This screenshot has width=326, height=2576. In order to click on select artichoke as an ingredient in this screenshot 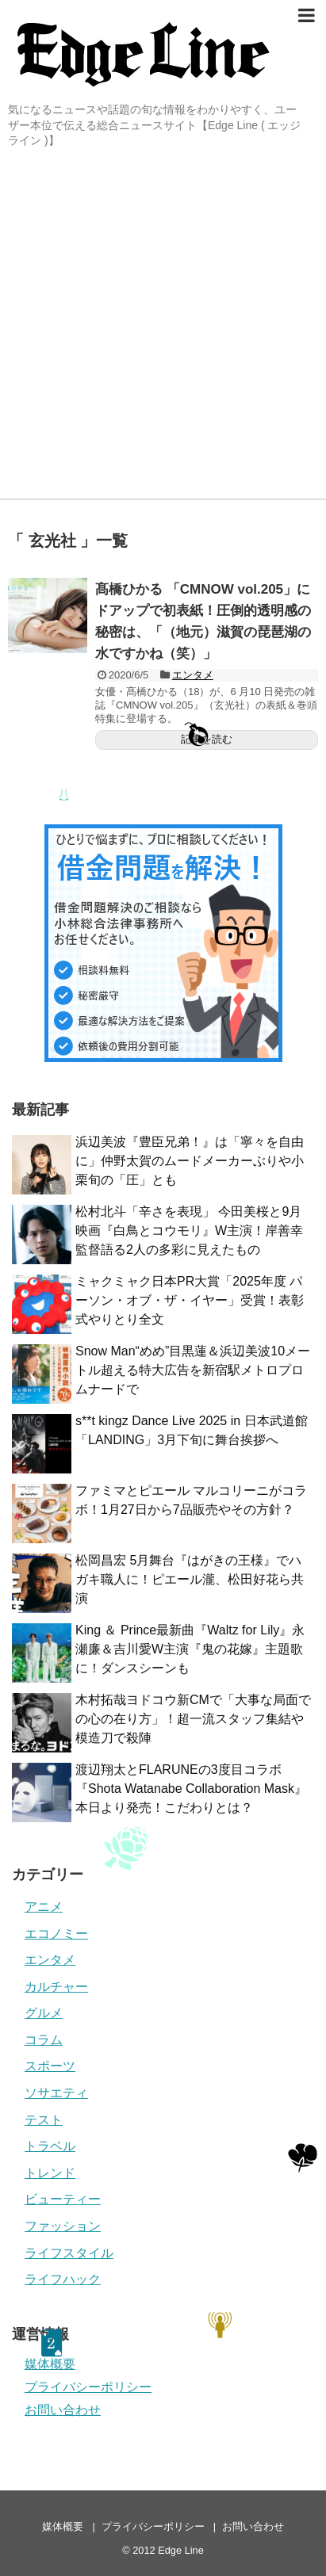, I will do `click(125, 1848)`.